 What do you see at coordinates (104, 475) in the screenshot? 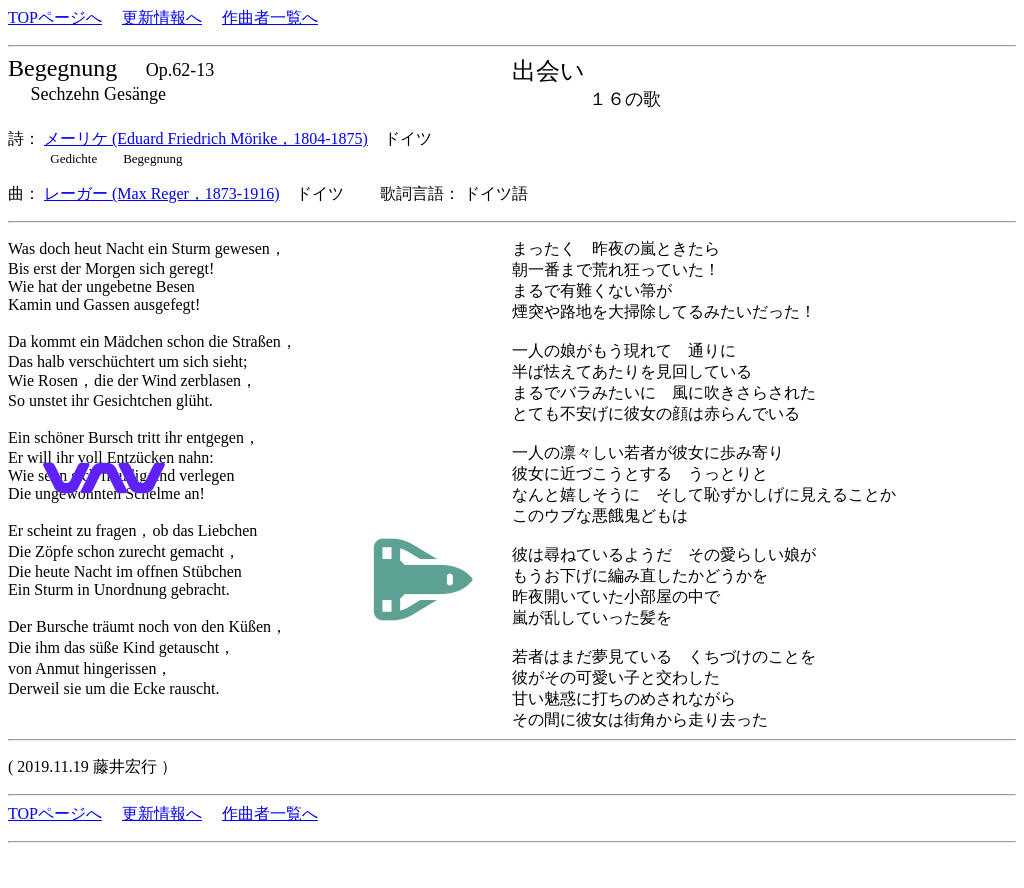
I see `vnv brand logo` at bounding box center [104, 475].